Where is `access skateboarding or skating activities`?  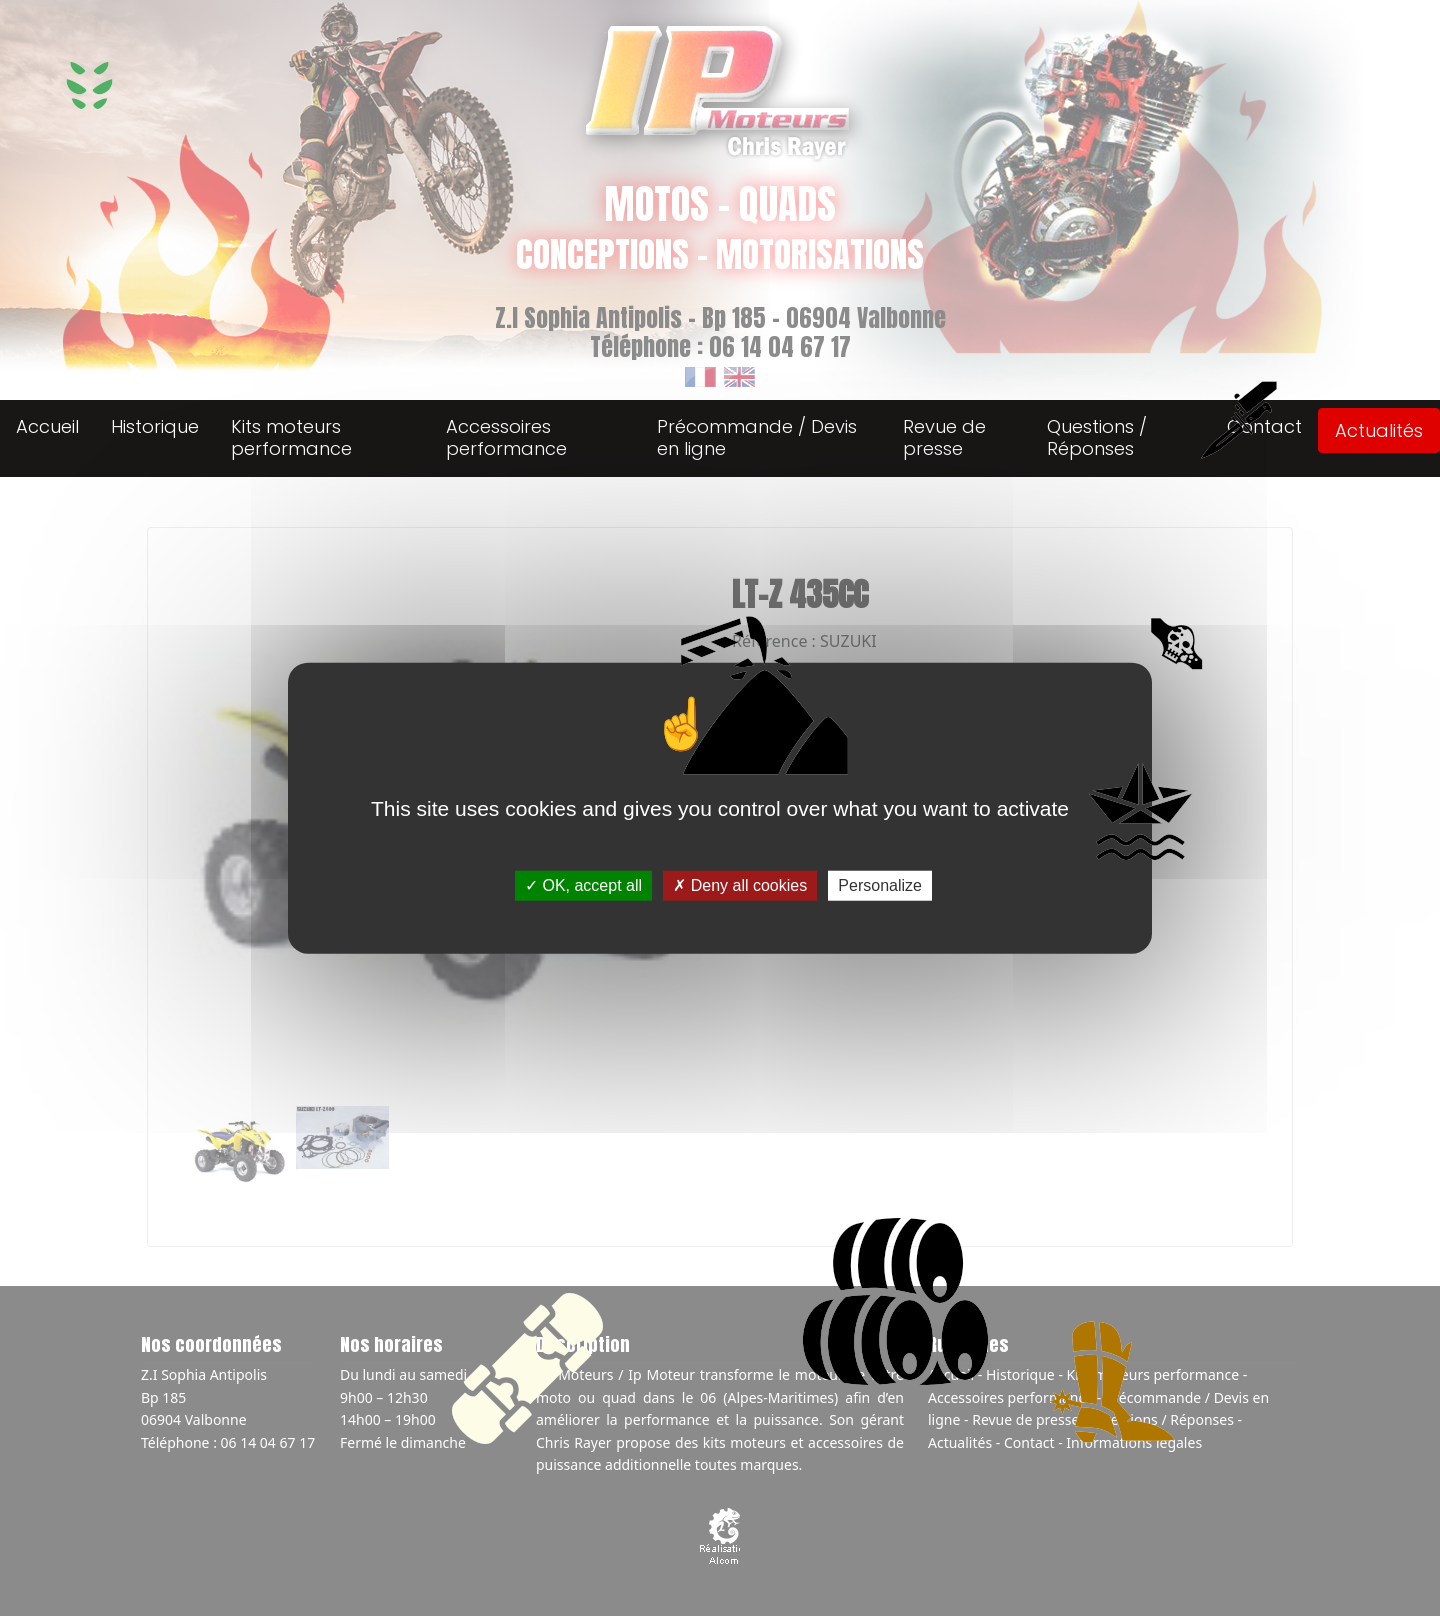 access skateboarding or skating activities is located at coordinates (527, 1368).